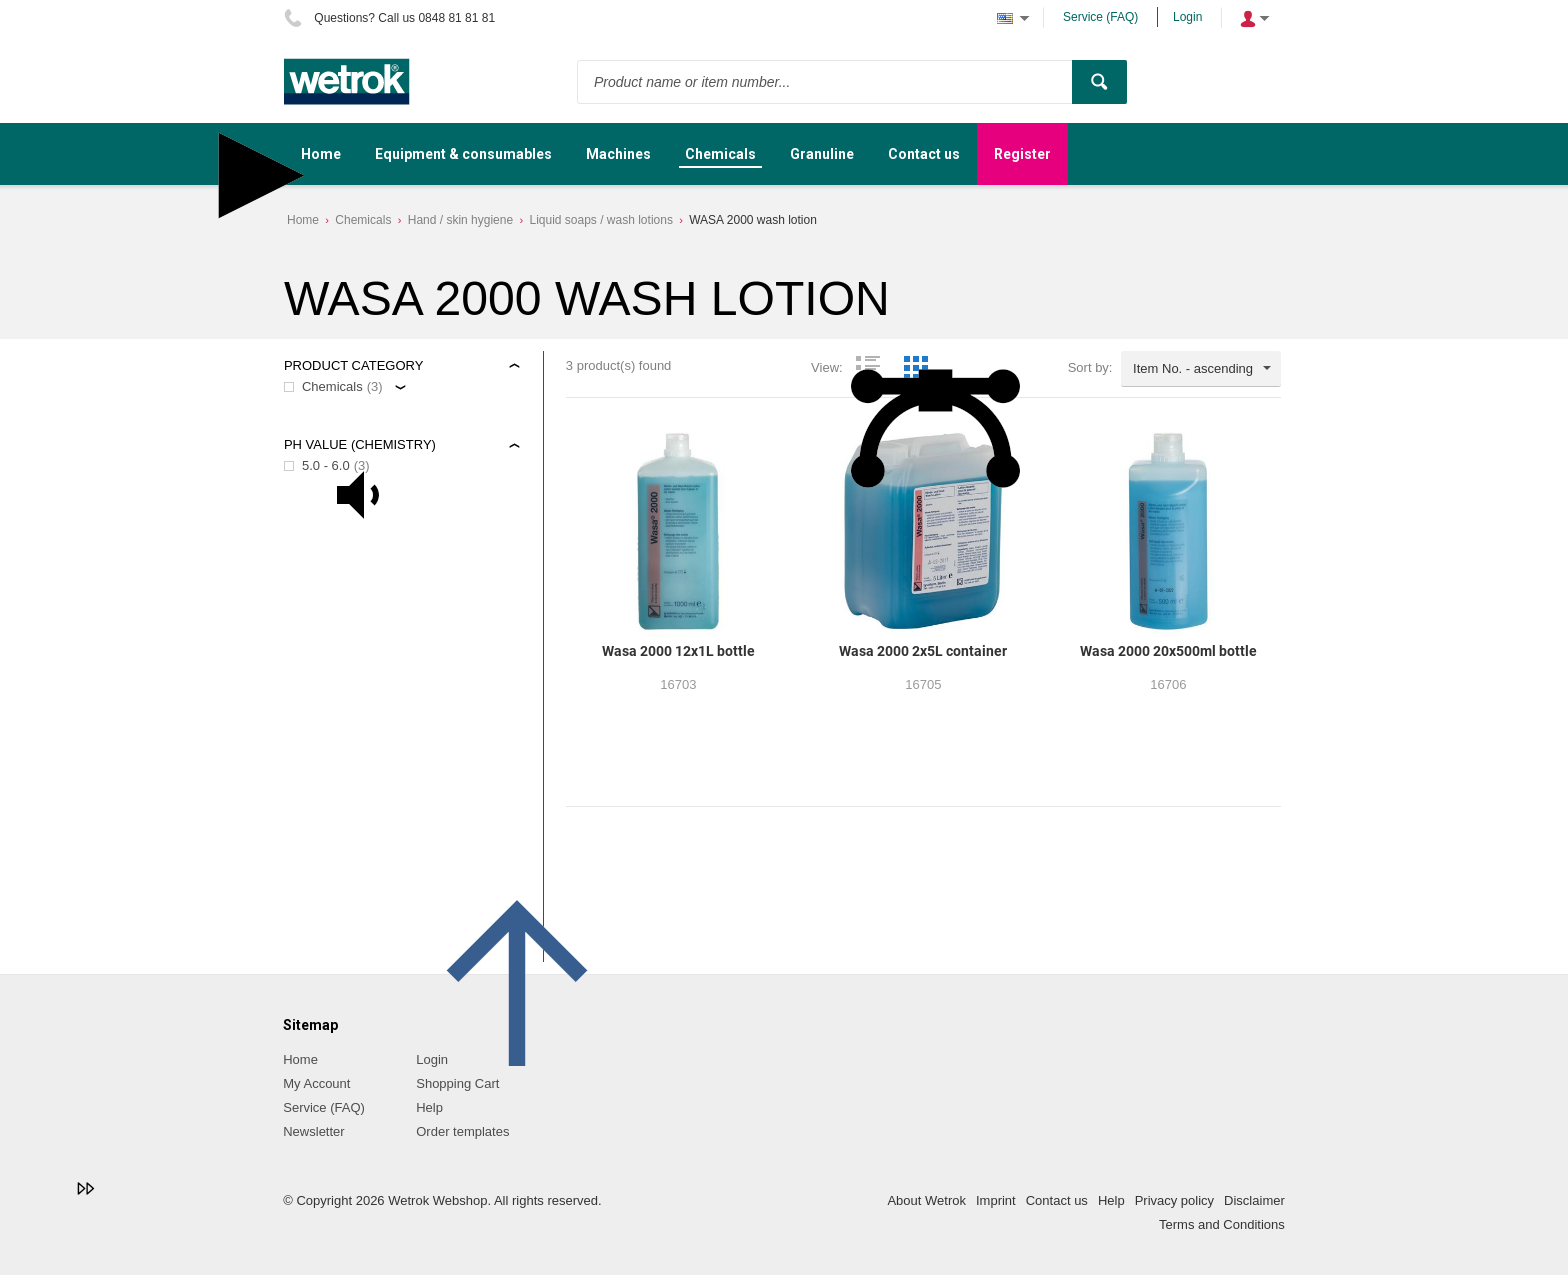  I want to click on play media or video content, so click(261, 175).